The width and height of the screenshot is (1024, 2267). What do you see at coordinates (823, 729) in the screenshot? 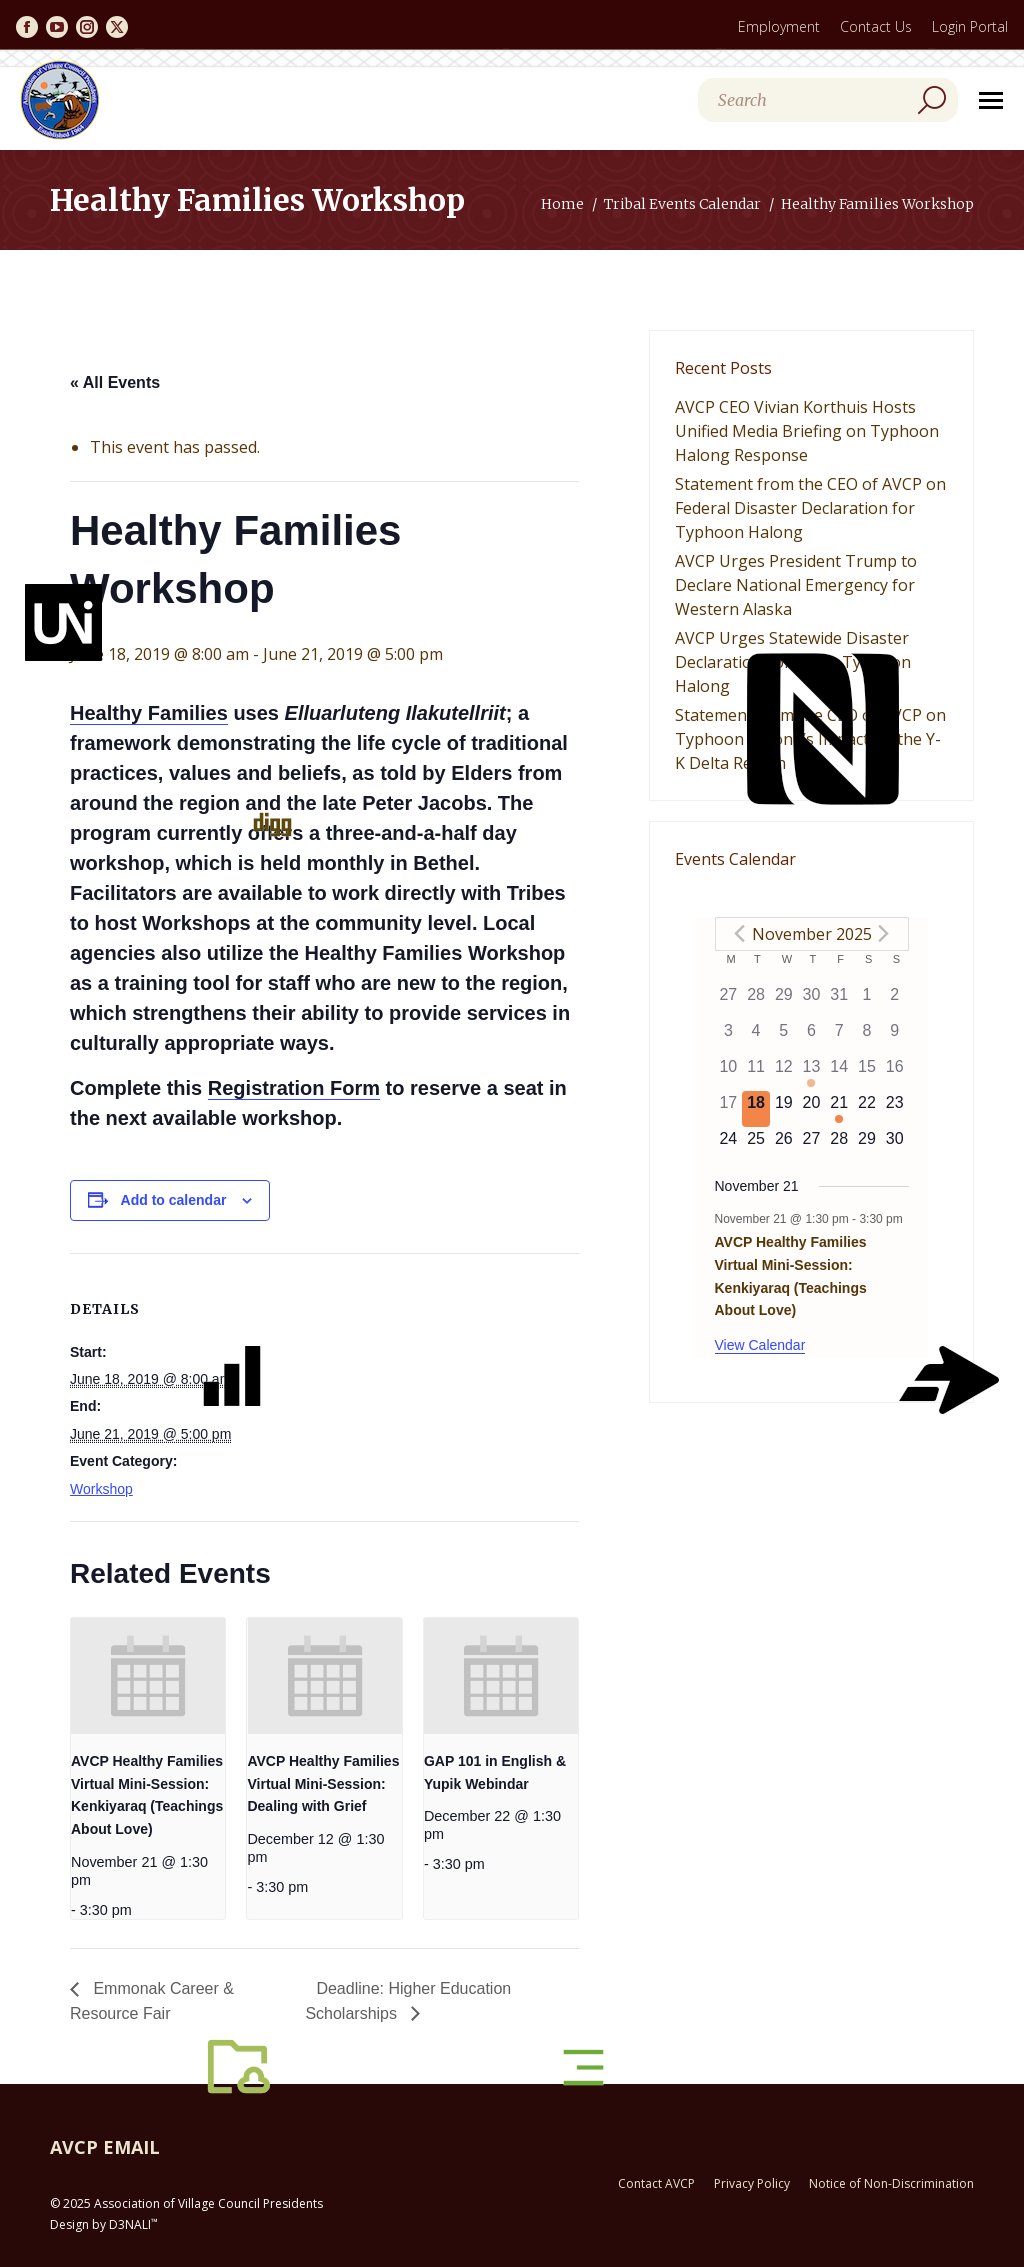
I see `indicates NFC connectivity is available` at bounding box center [823, 729].